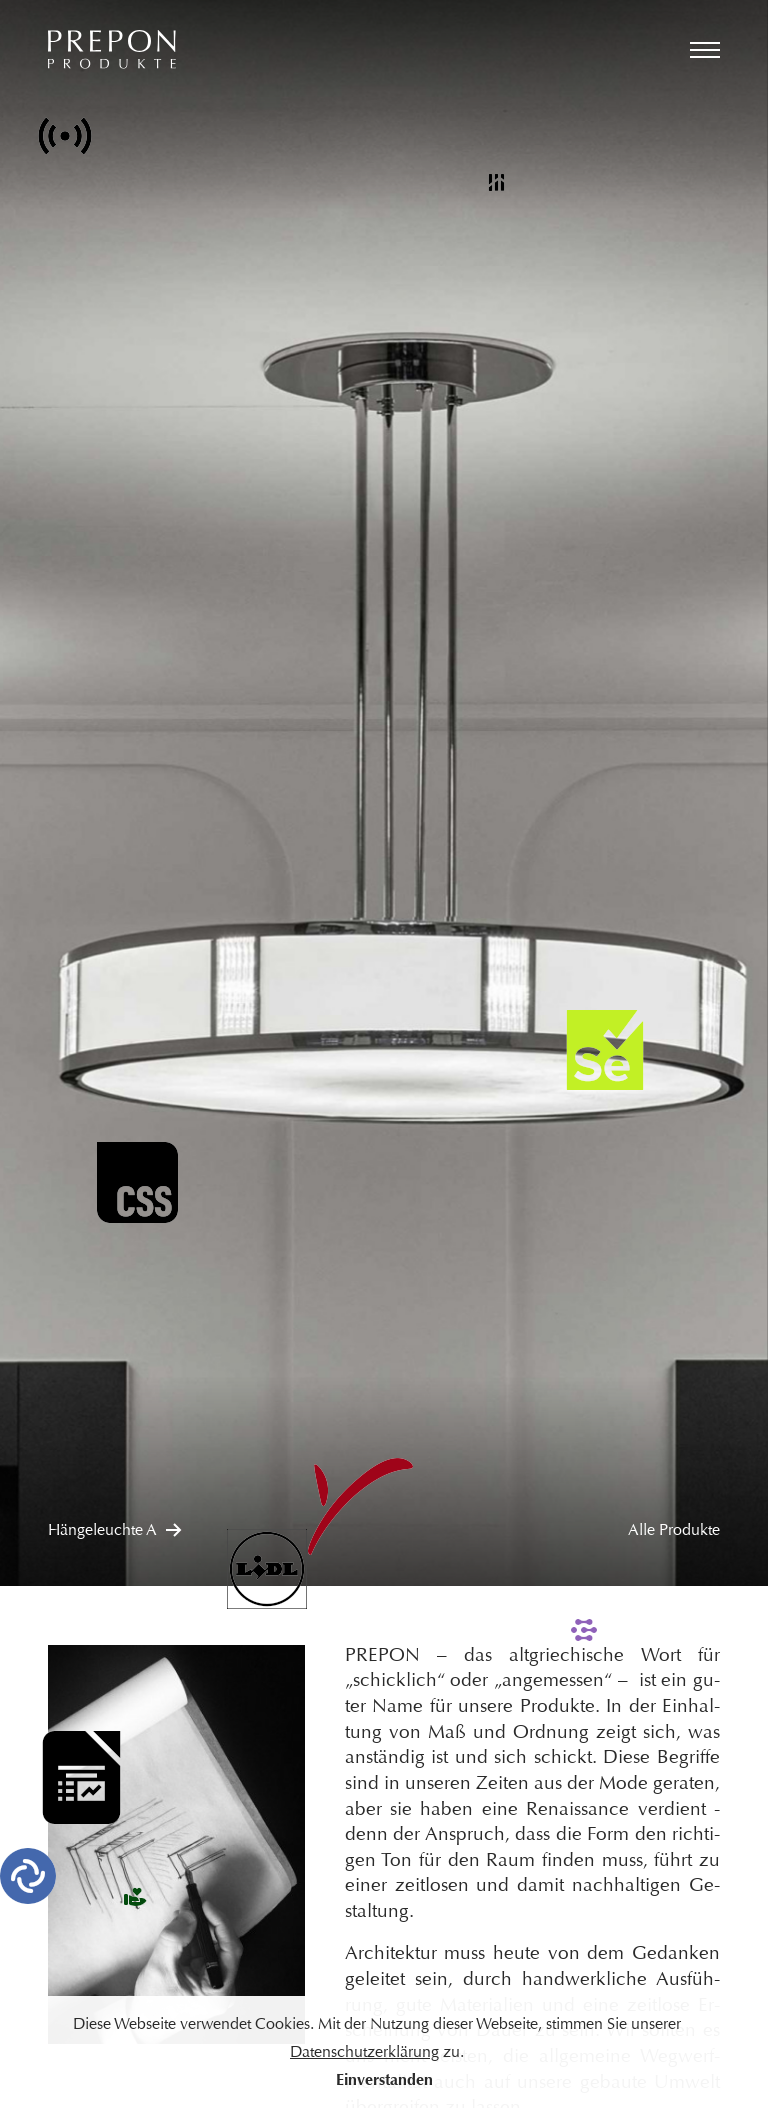 The height and width of the screenshot is (2108, 768). What do you see at coordinates (360, 1506) in the screenshot?
I see `payoneer payment service logo` at bounding box center [360, 1506].